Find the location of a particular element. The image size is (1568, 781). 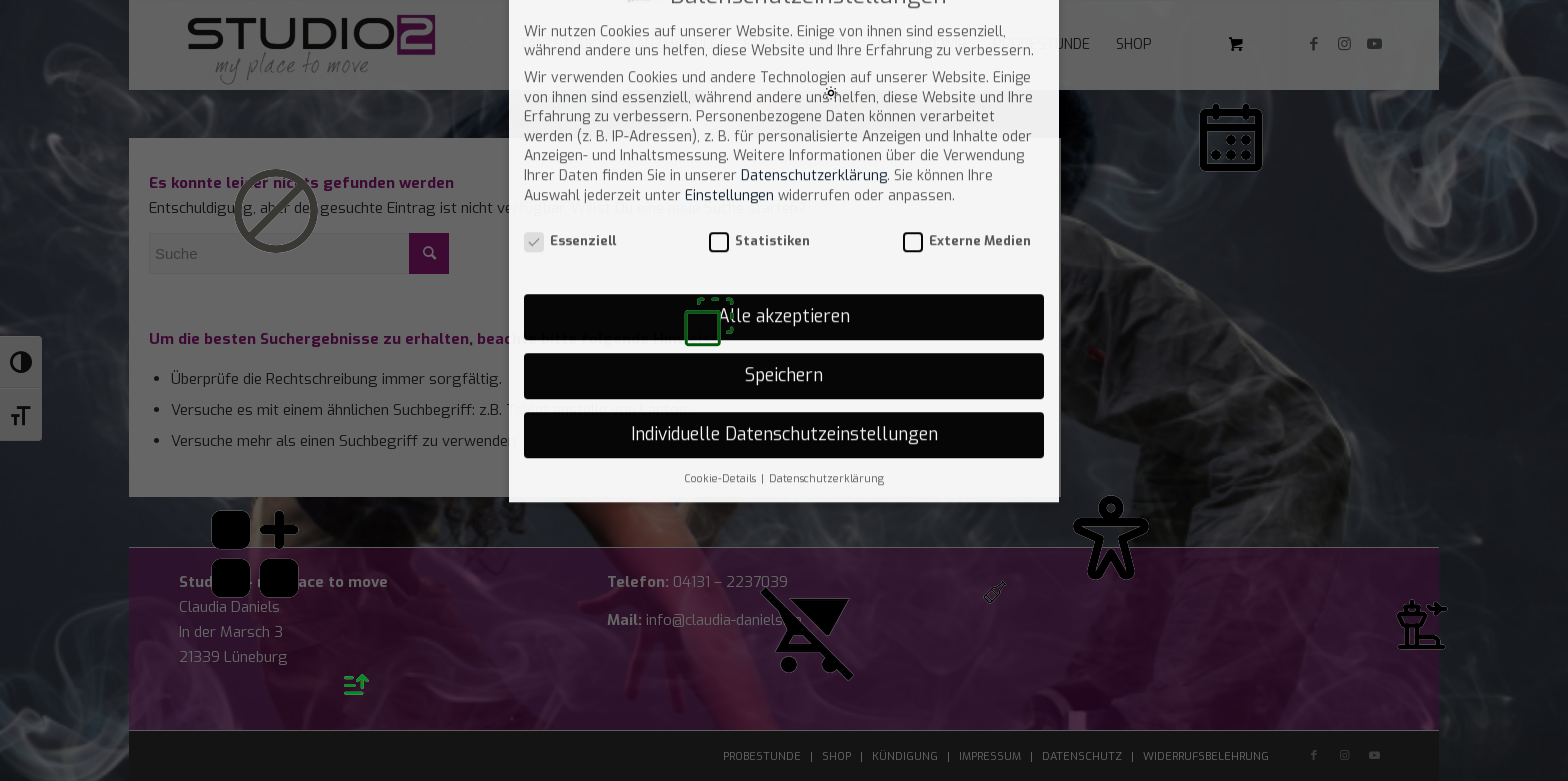

accessibility settings or features is located at coordinates (1111, 539).